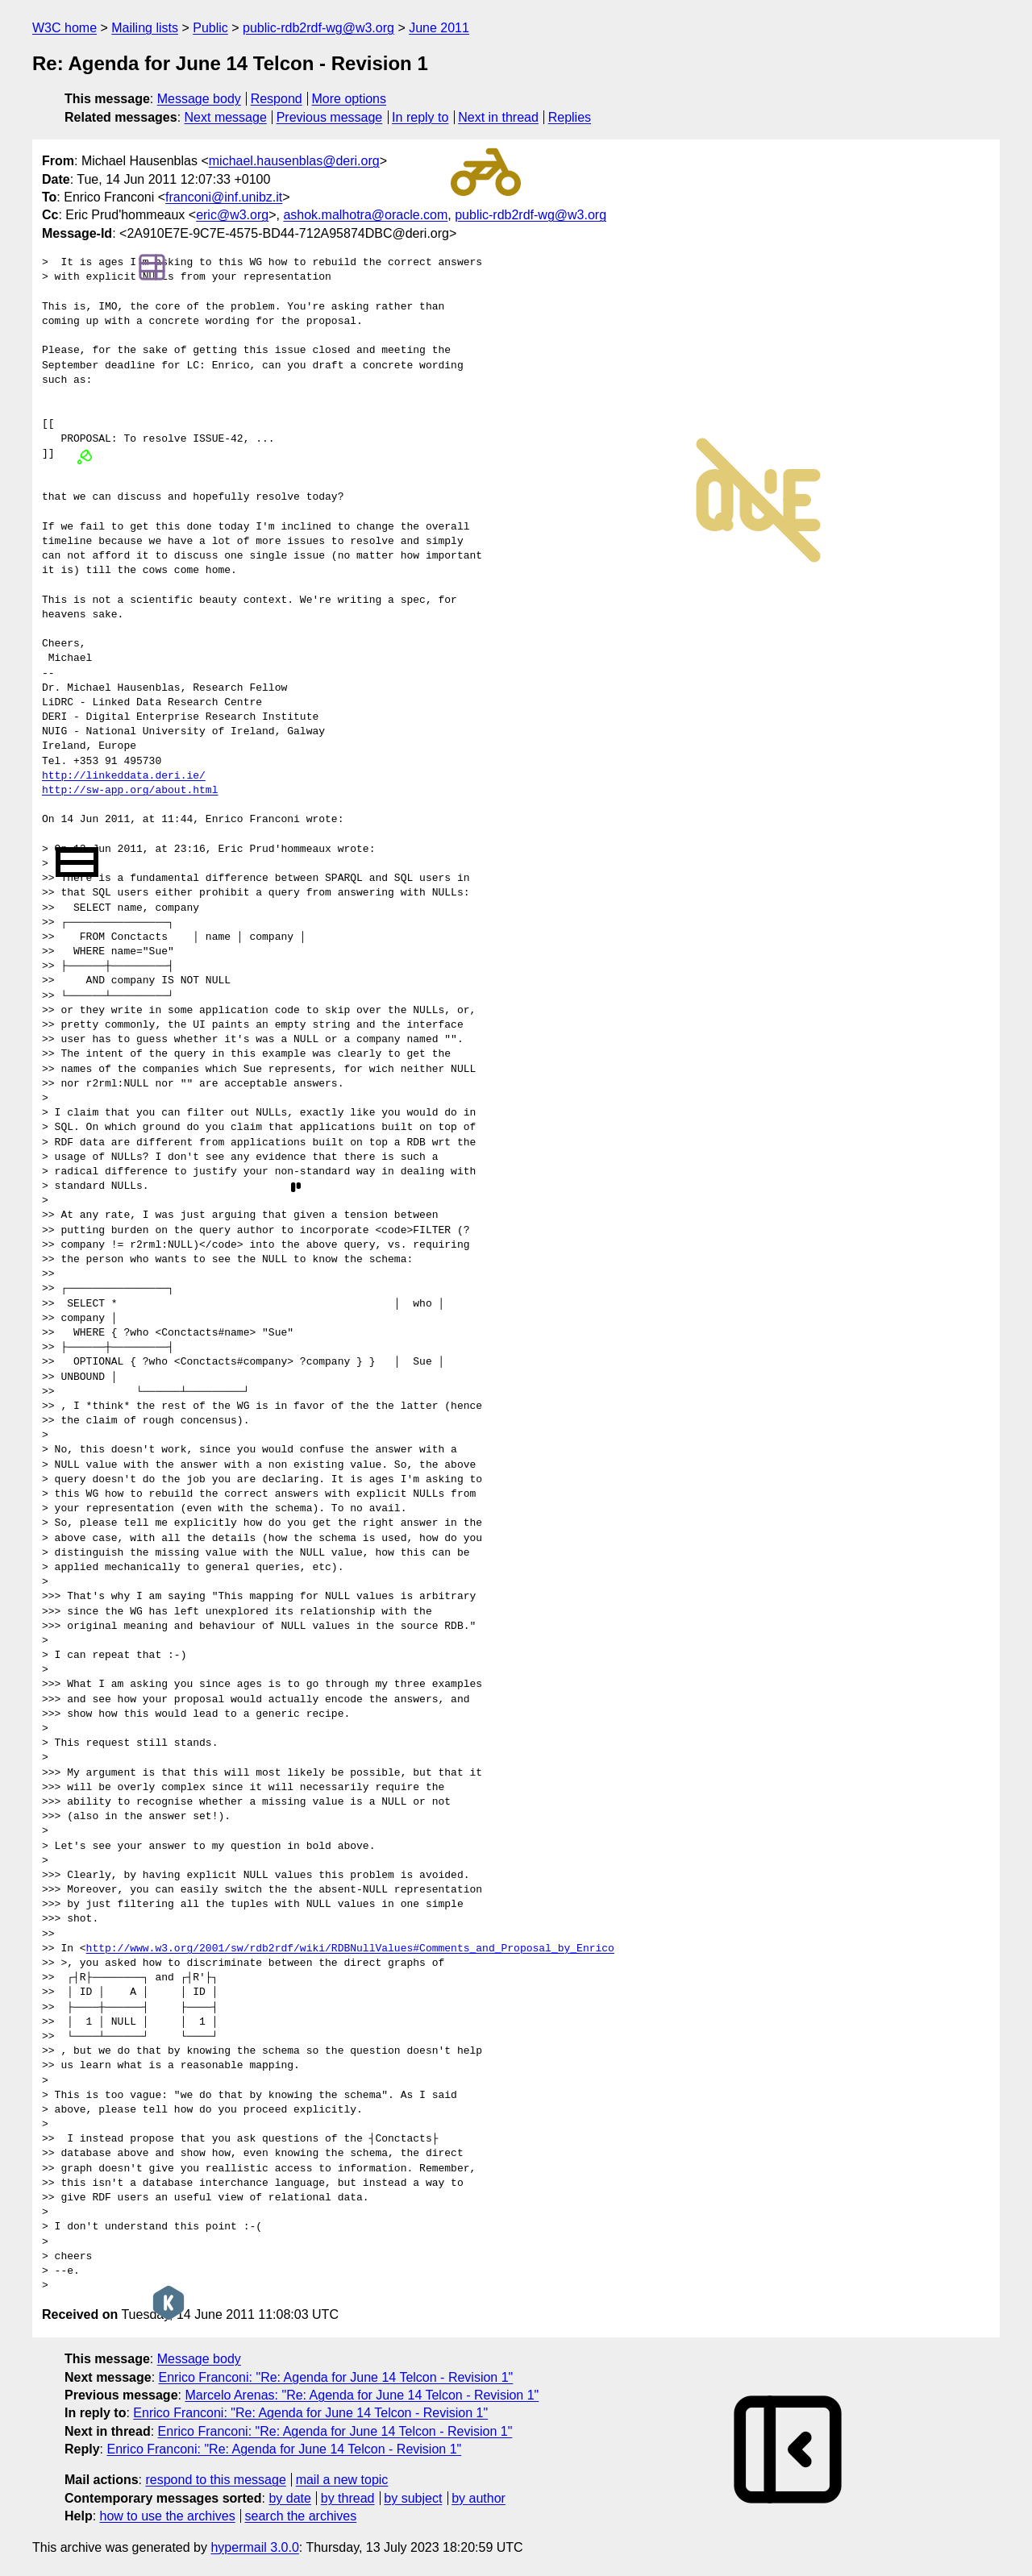  Describe the element at coordinates (85, 457) in the screenshot. I see `select a fill color` at that location.